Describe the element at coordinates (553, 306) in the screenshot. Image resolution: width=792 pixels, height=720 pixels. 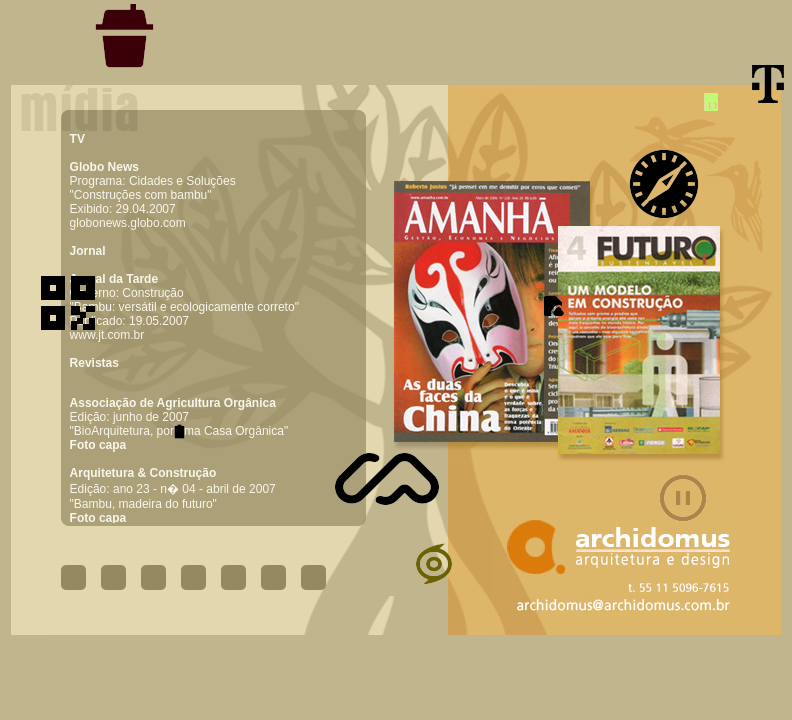
I see `access cloud-synced documents` at that location.